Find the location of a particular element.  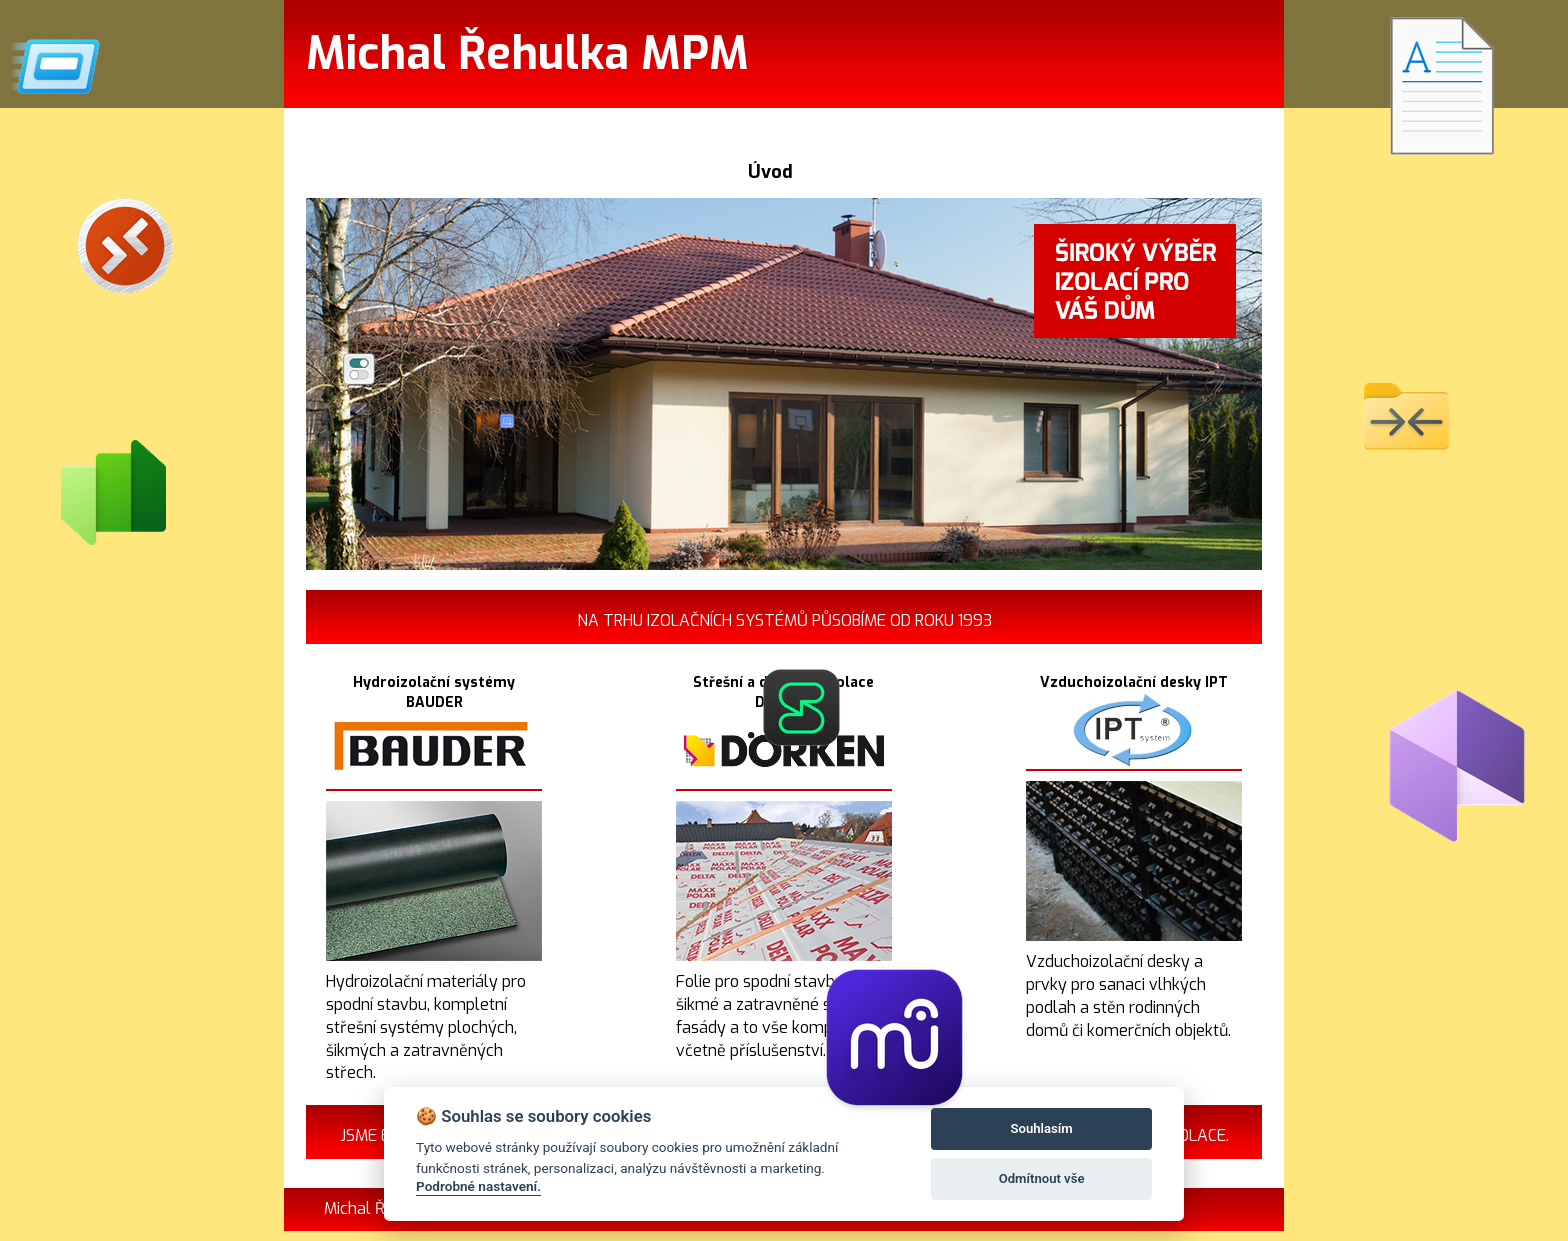

open microsoft viva insights app is located at coordinates (113, 492).